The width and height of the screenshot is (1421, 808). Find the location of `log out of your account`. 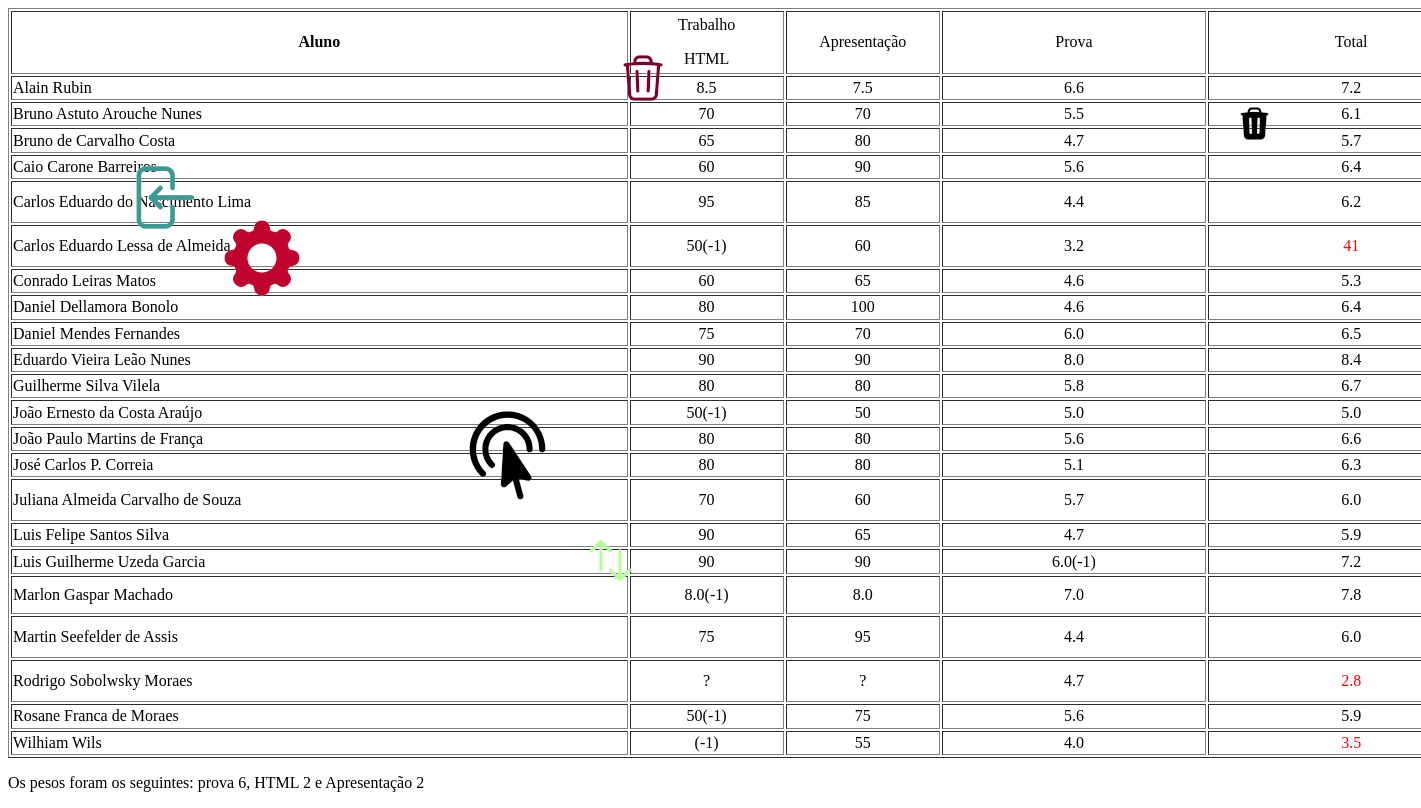

log out of your account is located at coordinates (160, 197).